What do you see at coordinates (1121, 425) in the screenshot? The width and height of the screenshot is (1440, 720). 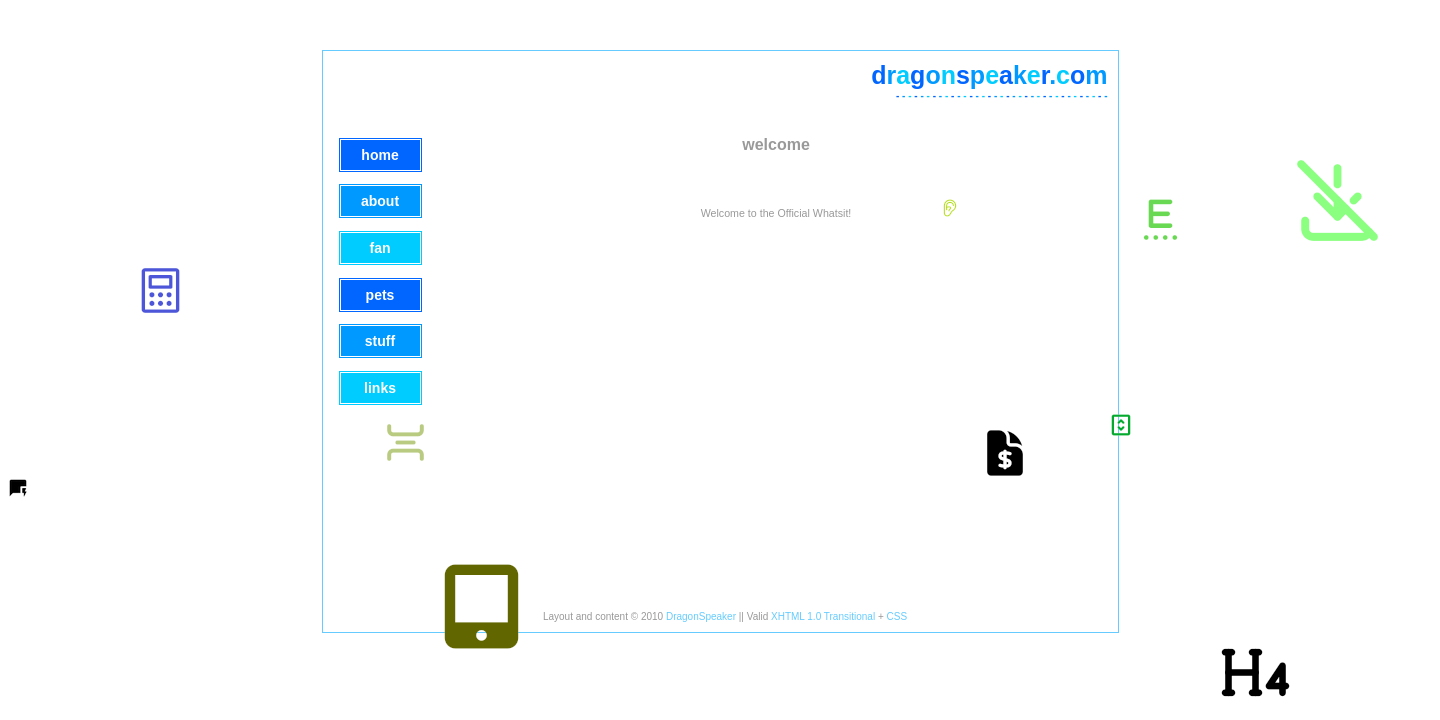 I see `access elevator controls or floor selection` at bounding box center [1121, 425].